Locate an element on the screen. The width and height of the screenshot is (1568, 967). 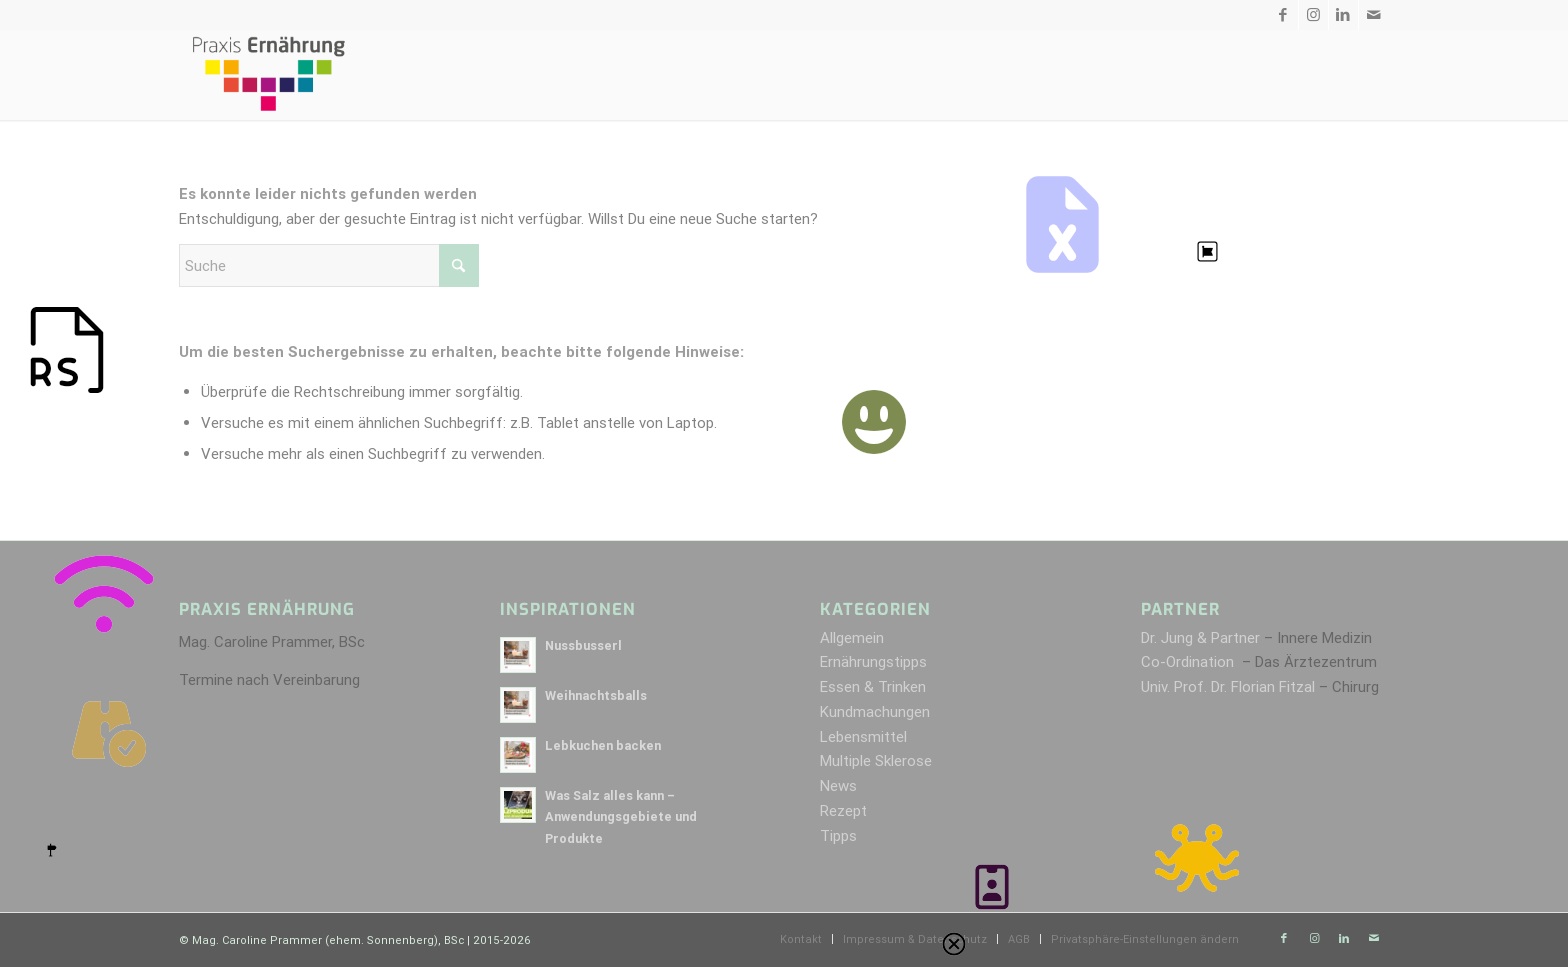
a Rust source code file is located at coordinates (67, 350).